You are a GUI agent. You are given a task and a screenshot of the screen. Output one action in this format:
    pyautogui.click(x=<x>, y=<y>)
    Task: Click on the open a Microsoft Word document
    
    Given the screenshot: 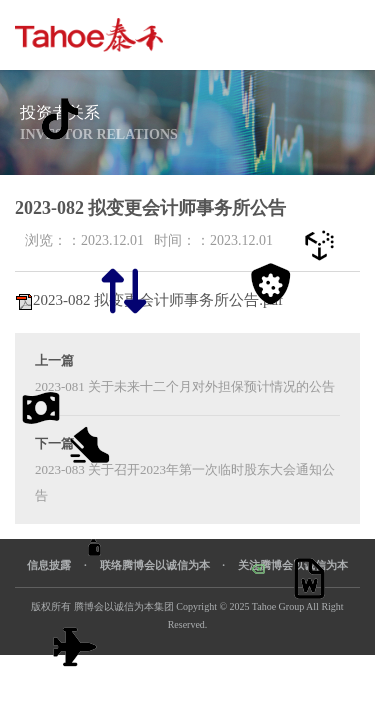 What is the action you would take?
    pyautogui.click(x=309, y=578)
    